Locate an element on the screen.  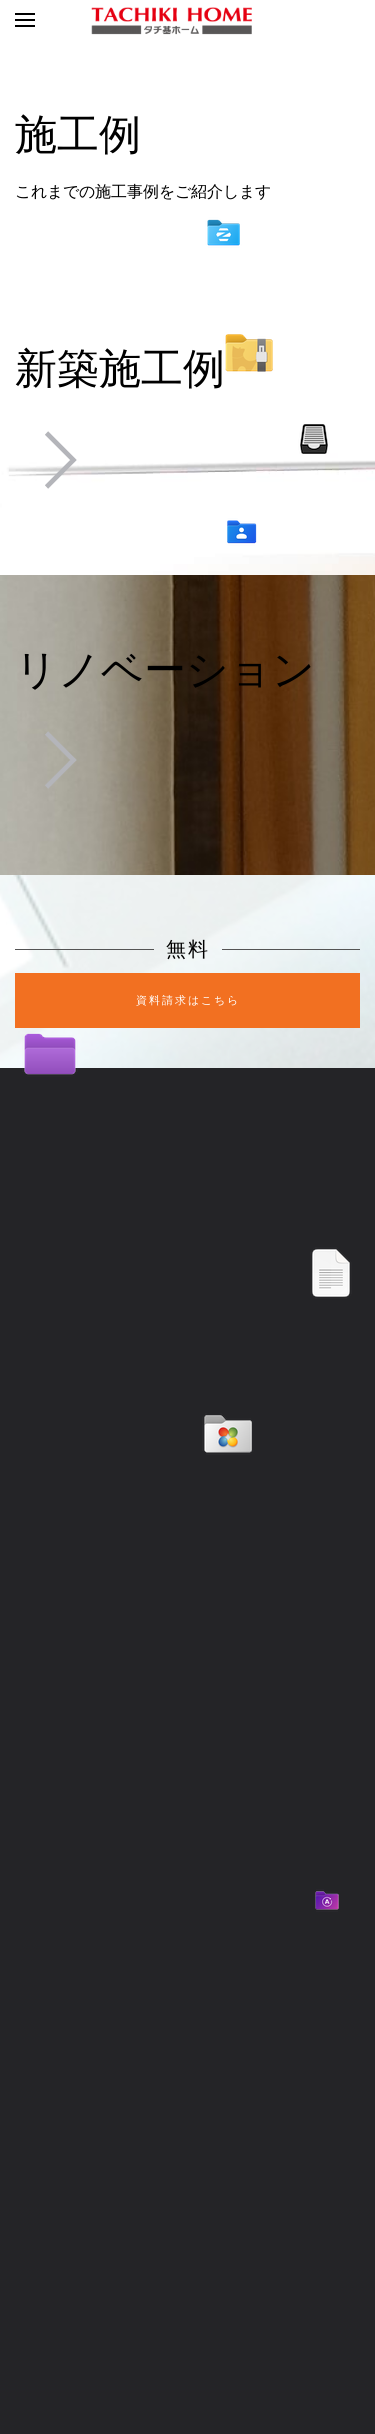
open google contacts folder is located at coordinates (241, 532).